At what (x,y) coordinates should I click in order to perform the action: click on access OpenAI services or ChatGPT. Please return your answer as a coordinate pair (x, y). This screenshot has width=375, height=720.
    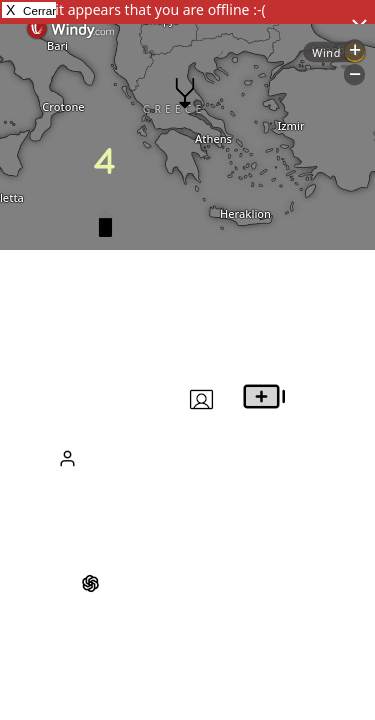
    Looking at the image, I should click on (90, 583).